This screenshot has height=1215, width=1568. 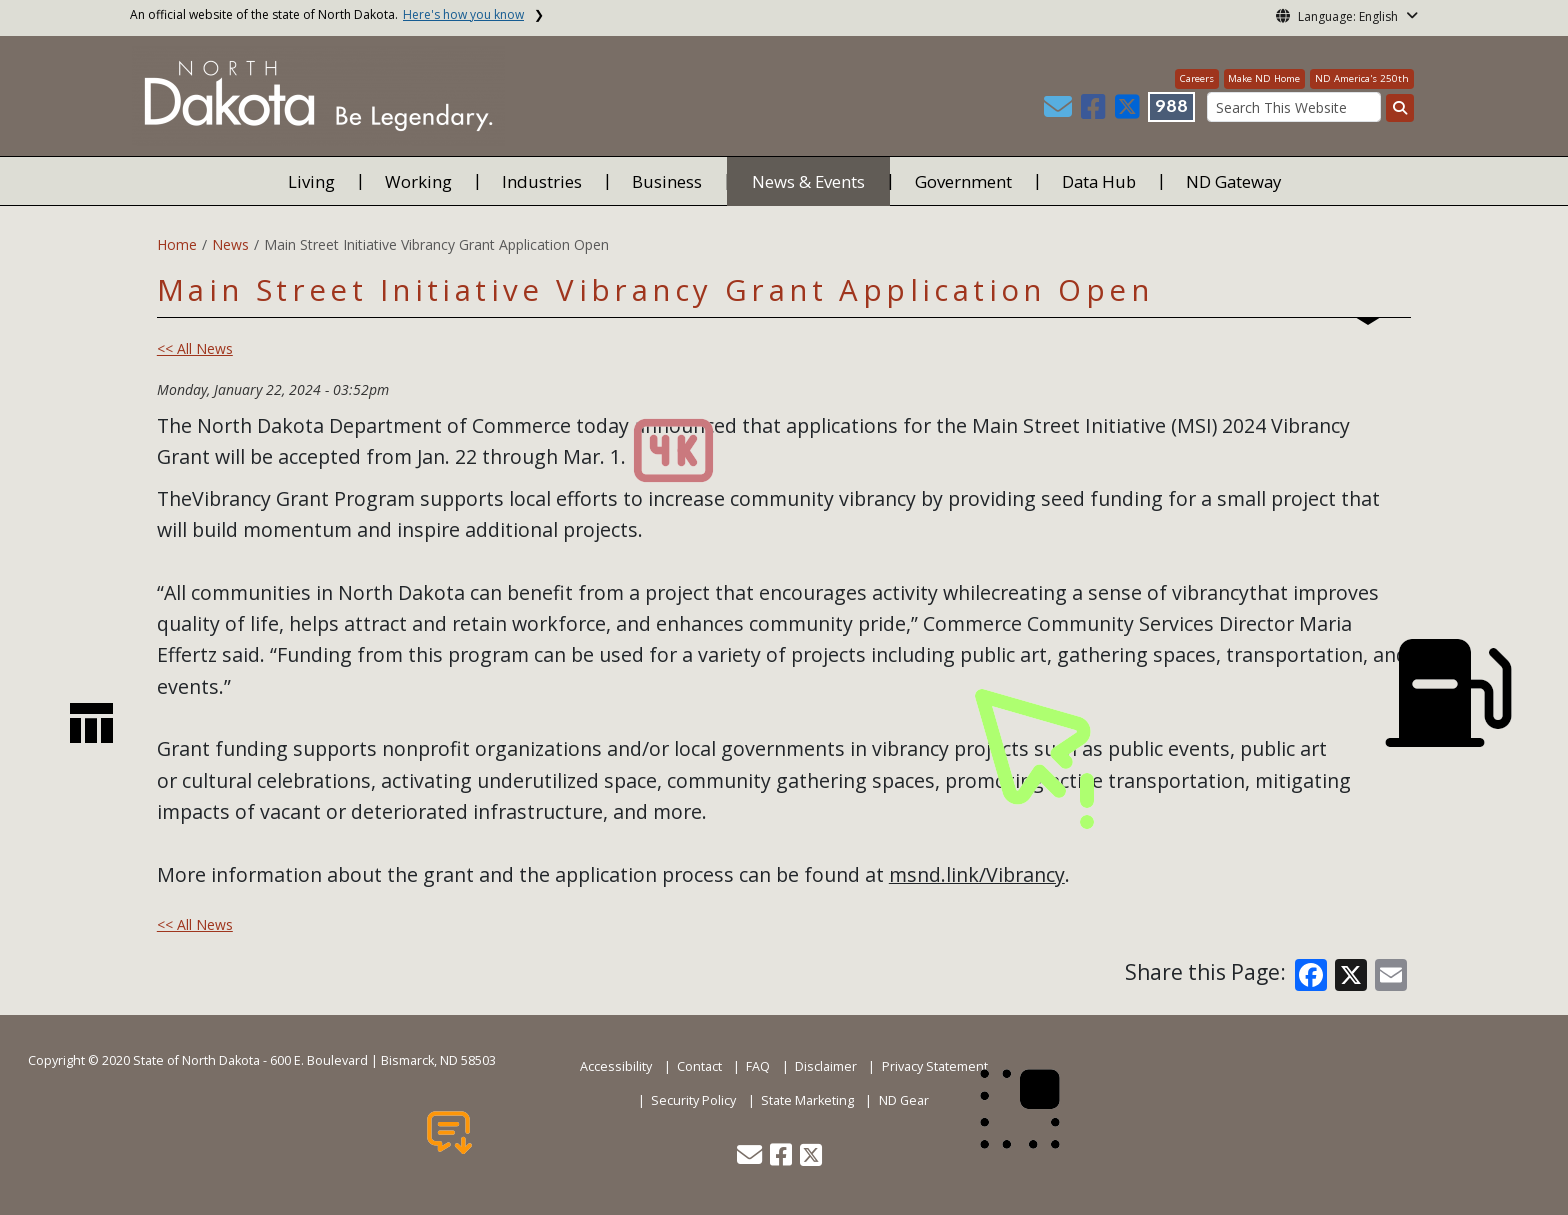 I want to click on download message or conversation, so click(x=448, y=1130).